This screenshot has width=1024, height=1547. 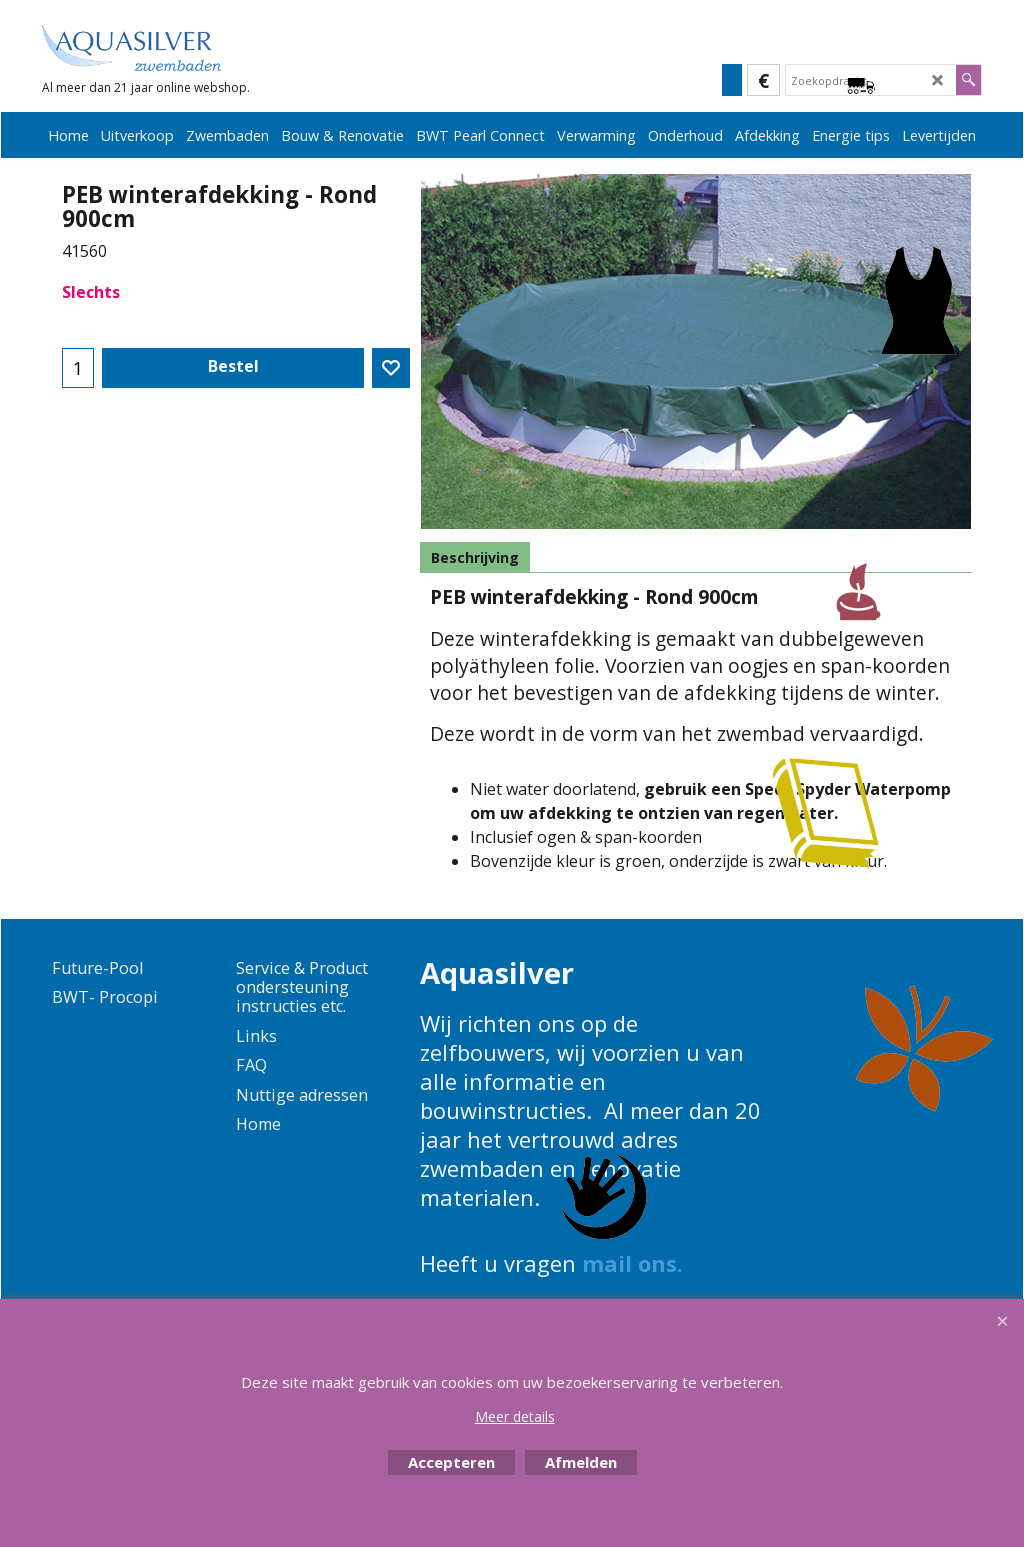 What do you see at coordinates (858, 592) in the screenshot?
I see `indicates a lit candle or flame feature` at bounding box center [858, 592].